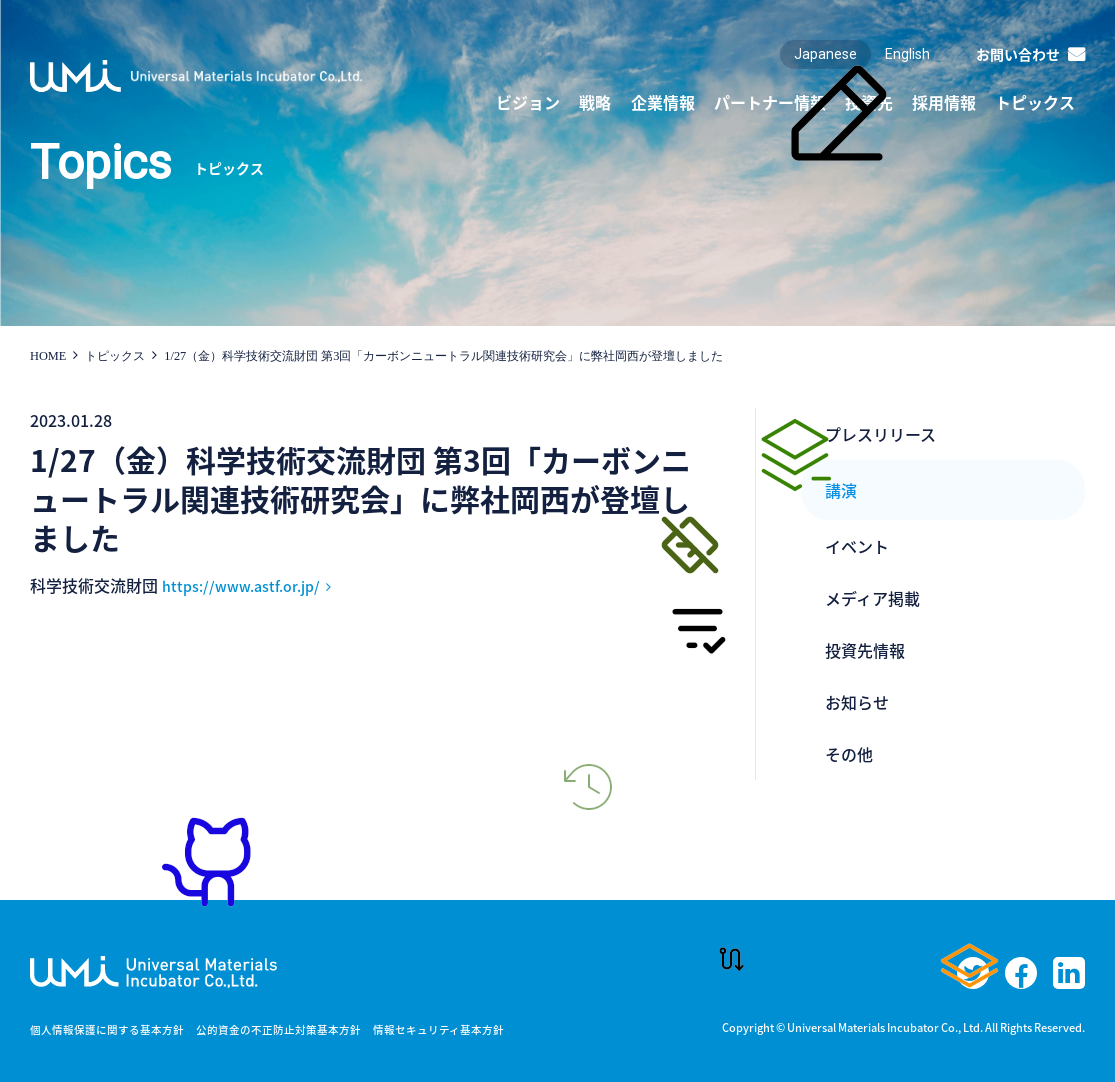 The width and height of the screenshot is (1115, 1082). Describe the element at coordinates (837, 115) in the screenshot. I see `edit text or content` at that location.